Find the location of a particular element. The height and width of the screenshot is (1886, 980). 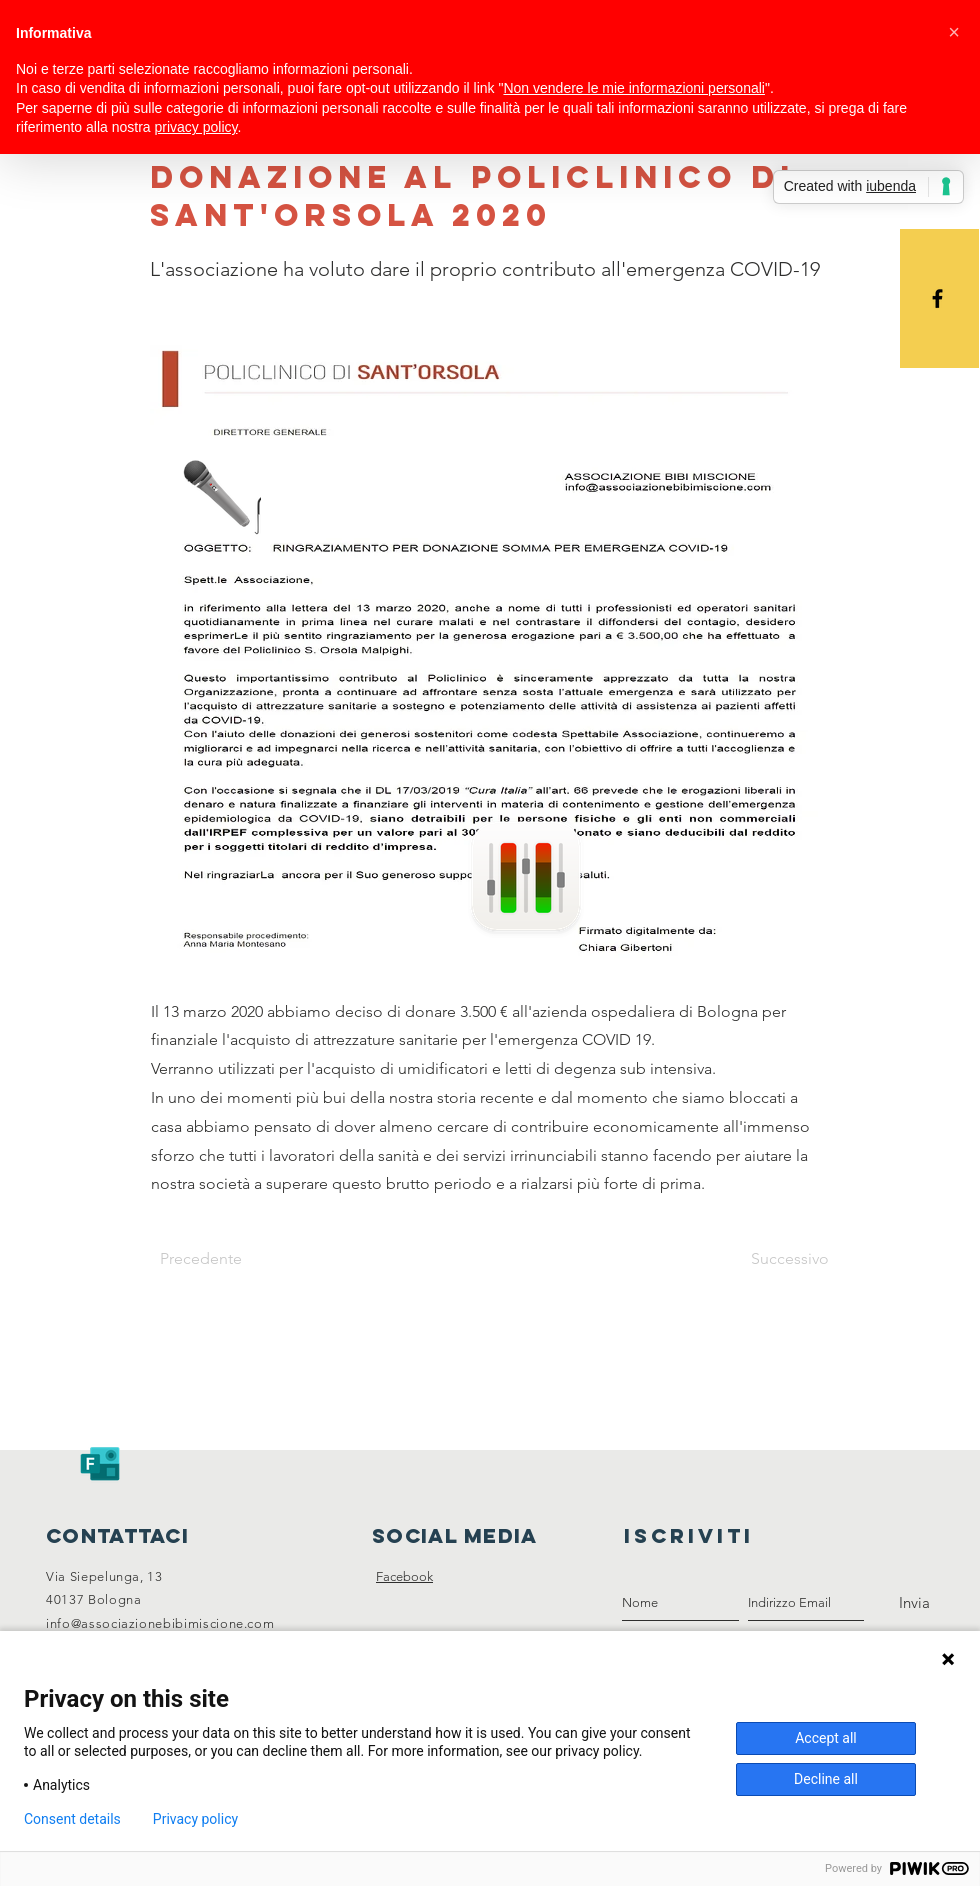

access microphone settings is located at coordinates (222, 499).